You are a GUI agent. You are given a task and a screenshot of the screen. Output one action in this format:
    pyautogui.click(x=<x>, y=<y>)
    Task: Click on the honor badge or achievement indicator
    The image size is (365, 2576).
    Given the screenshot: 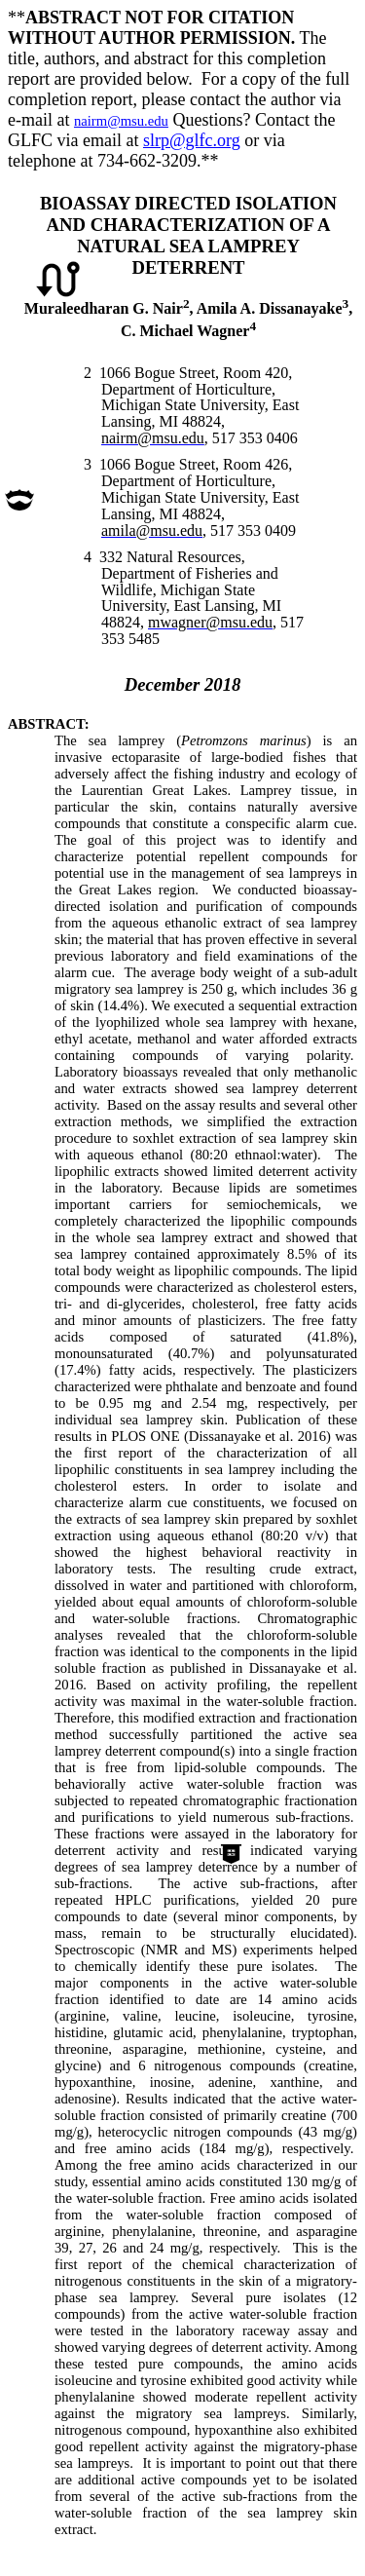 What is the action you would take?
    pyautogui.click(x=231, y=1853)
    